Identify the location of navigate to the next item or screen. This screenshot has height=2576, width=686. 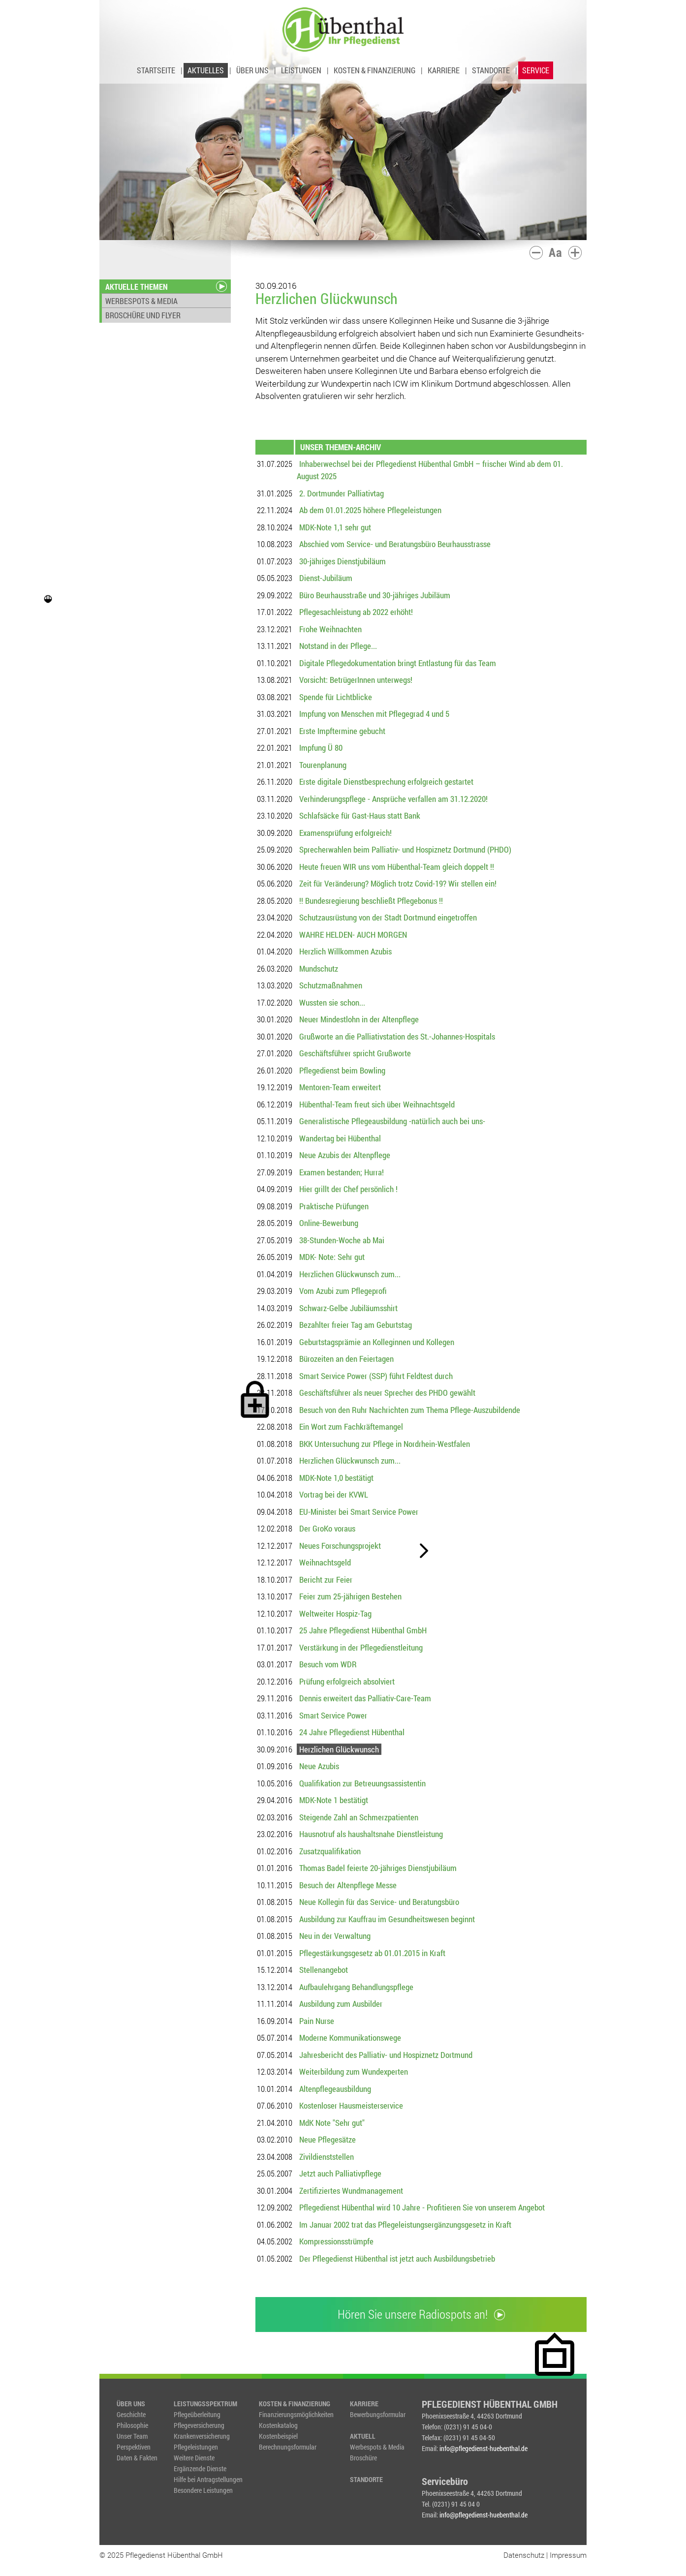
(424, 1551).